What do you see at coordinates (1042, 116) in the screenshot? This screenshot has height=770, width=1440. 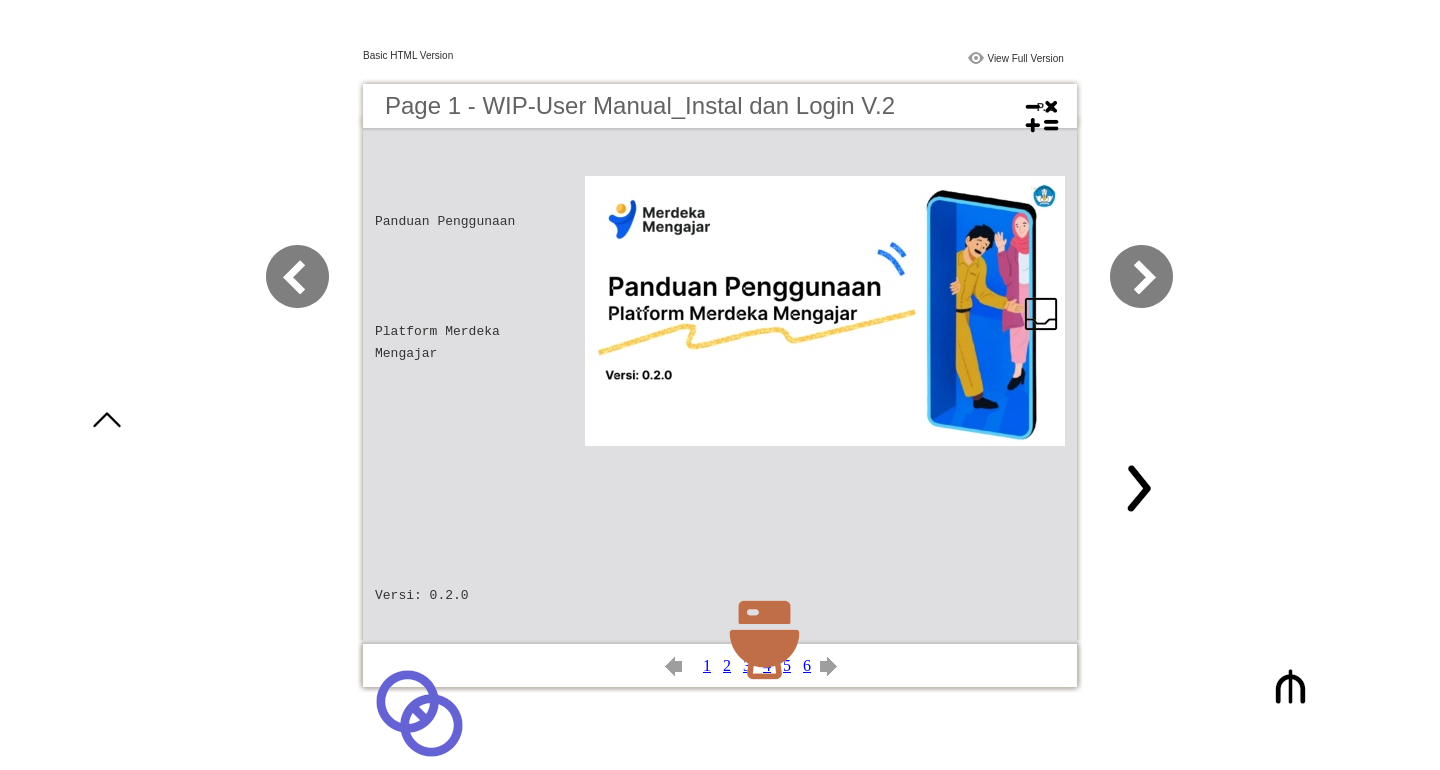 I see `open calculator` at bounding box center [1042, 116].